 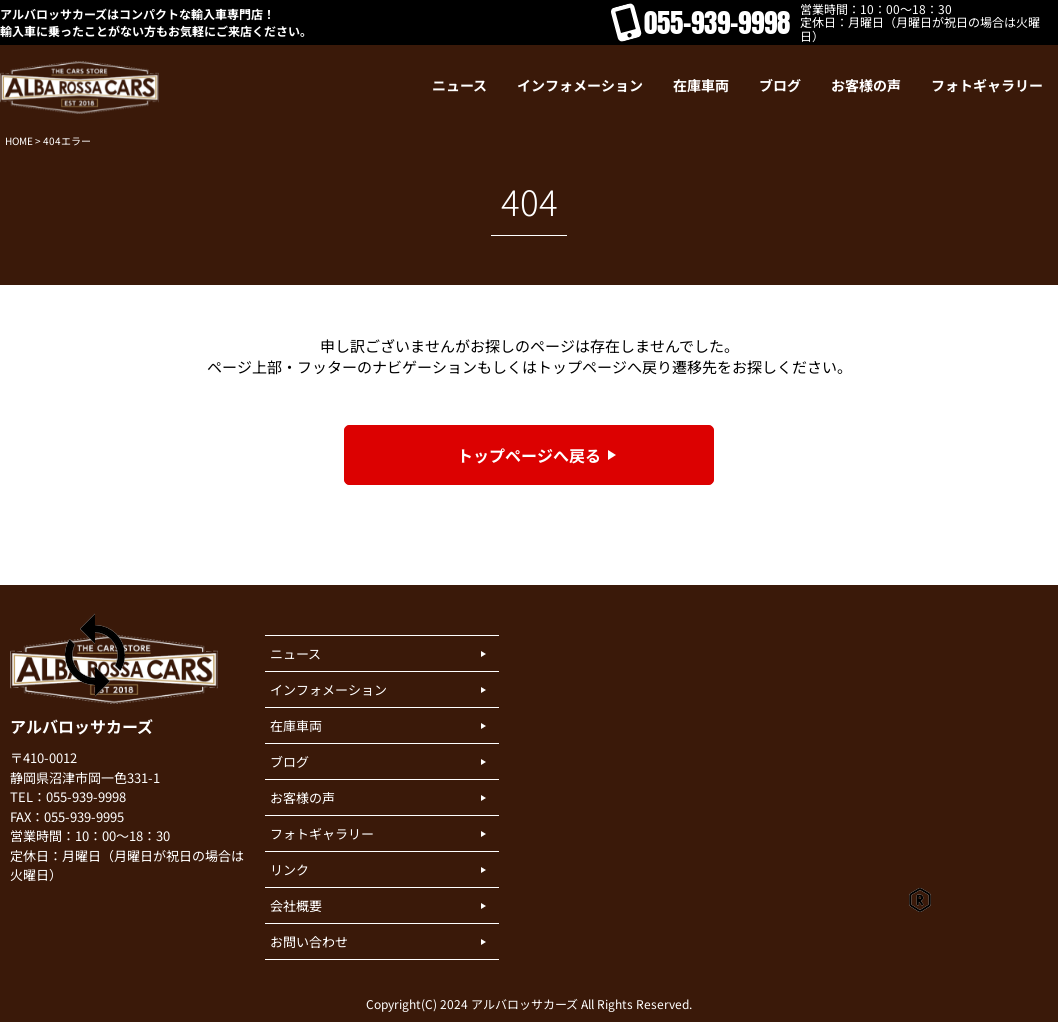 I want to click on indicates a hexagonal badge or label with "R" designation, so click(x=920, y=900).